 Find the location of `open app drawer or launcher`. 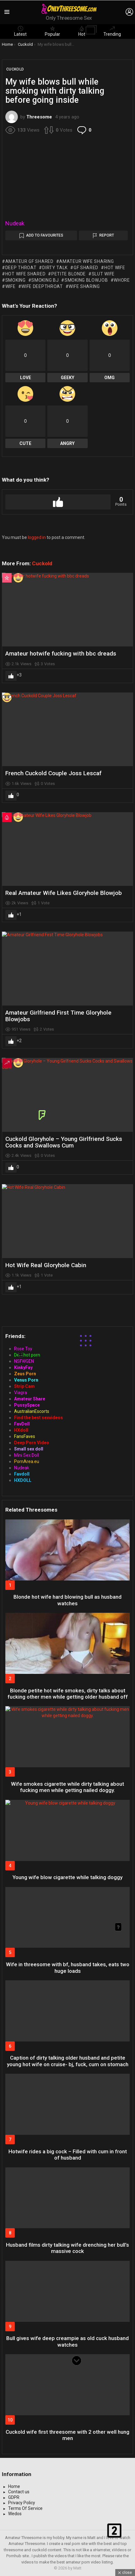

open app drawer or launcher is located at coordinates (86, 1340).